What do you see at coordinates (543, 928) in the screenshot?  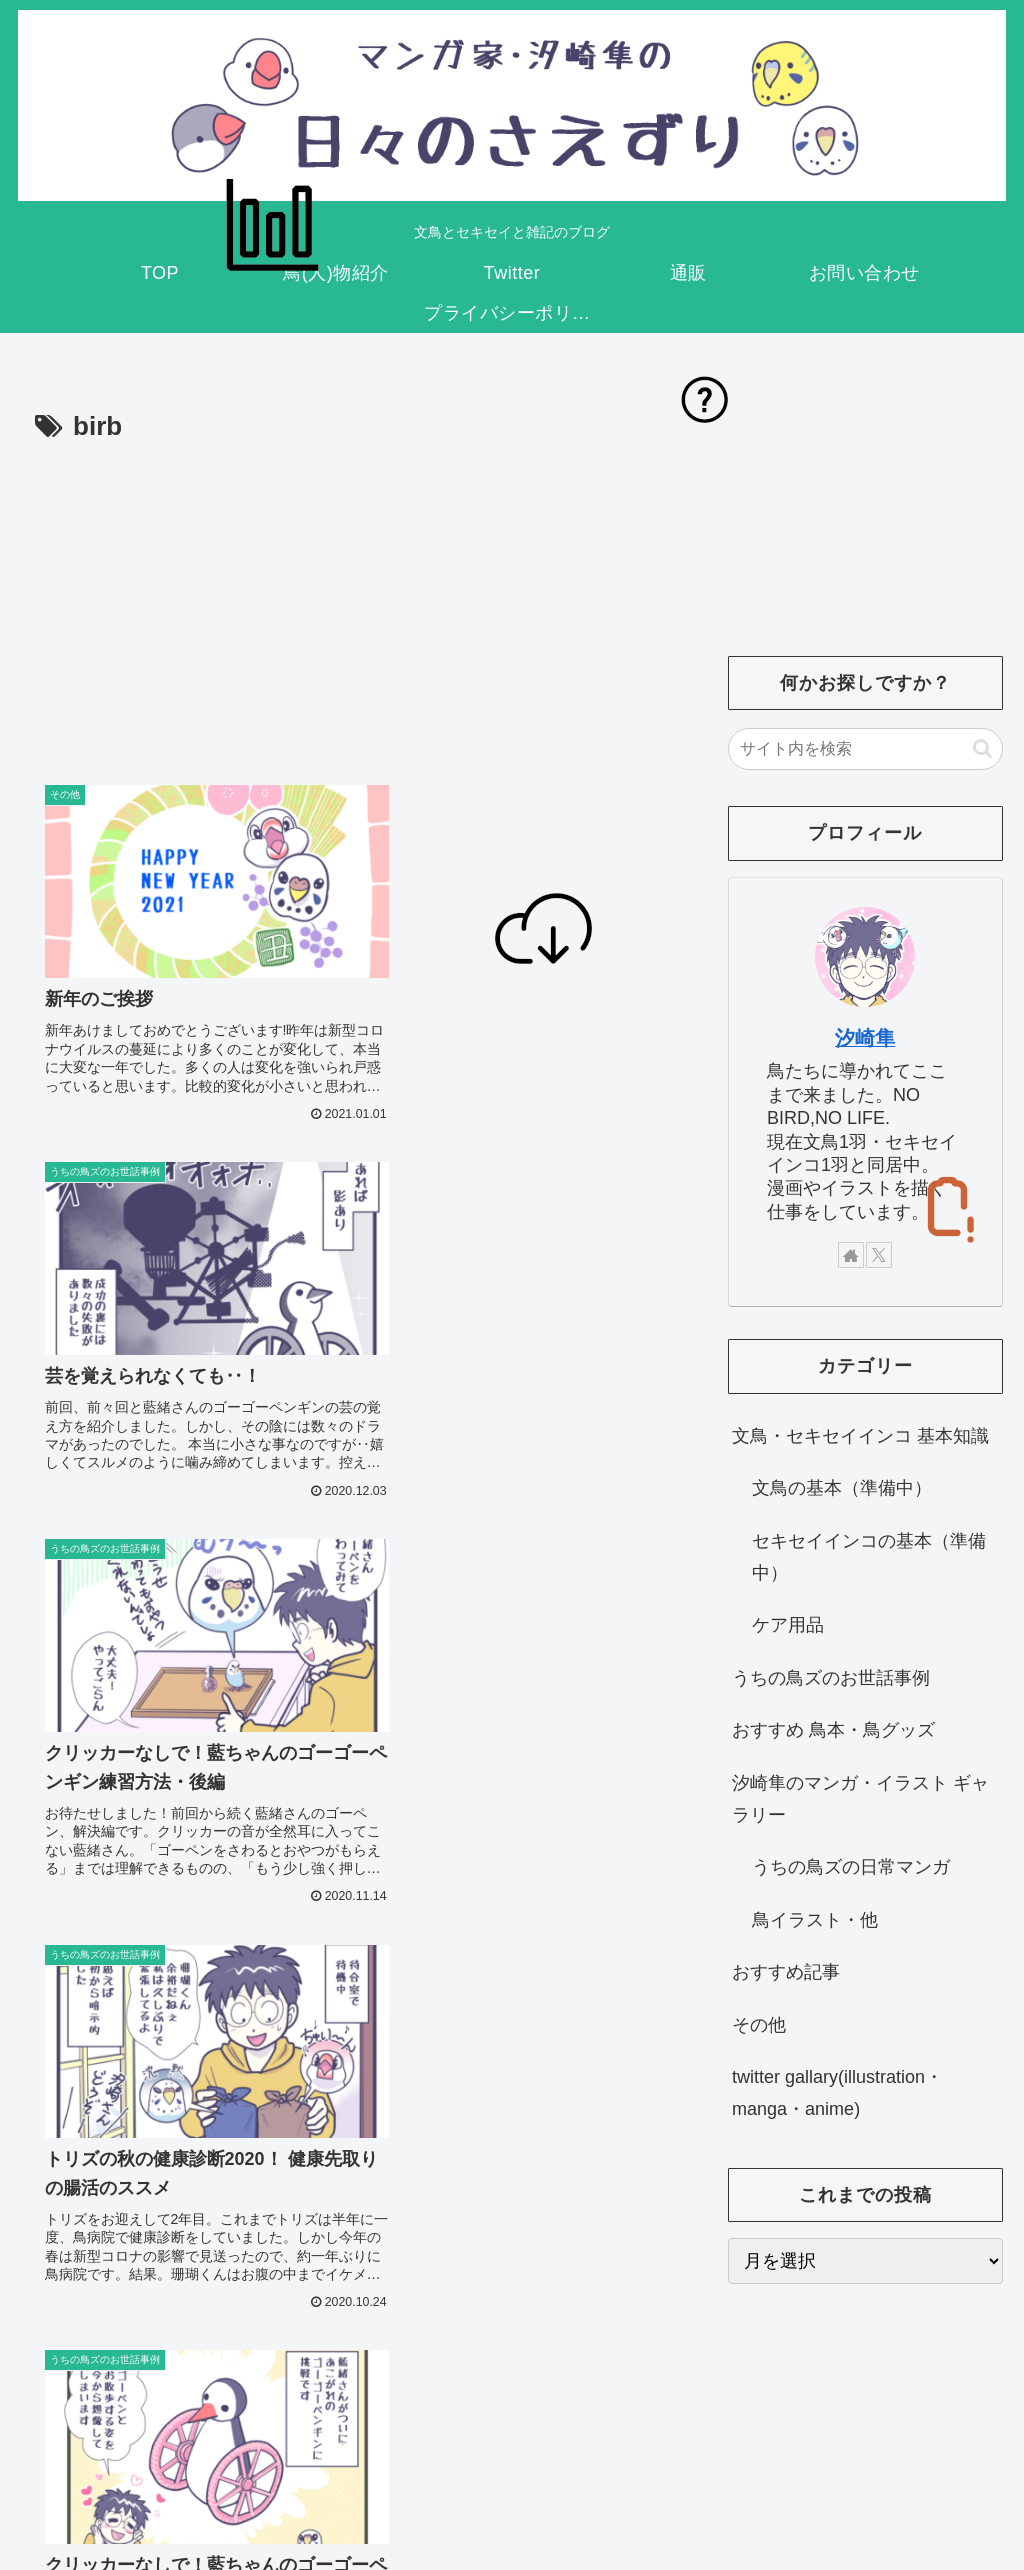 I see `download from cloud storage` at bounding box center [543, 928].